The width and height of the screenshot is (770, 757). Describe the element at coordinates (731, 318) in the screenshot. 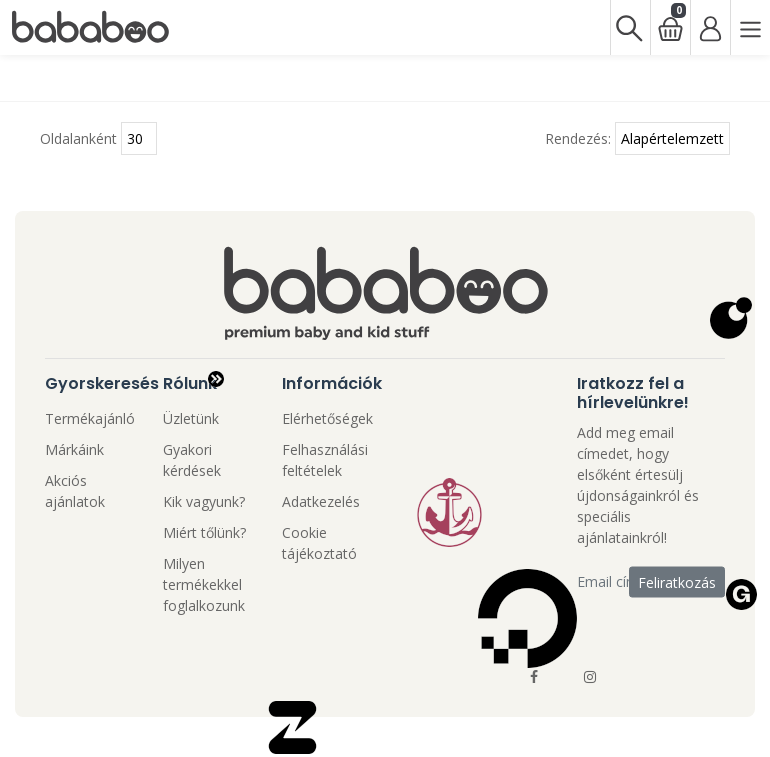

I see `moonrepo logo` at that location.